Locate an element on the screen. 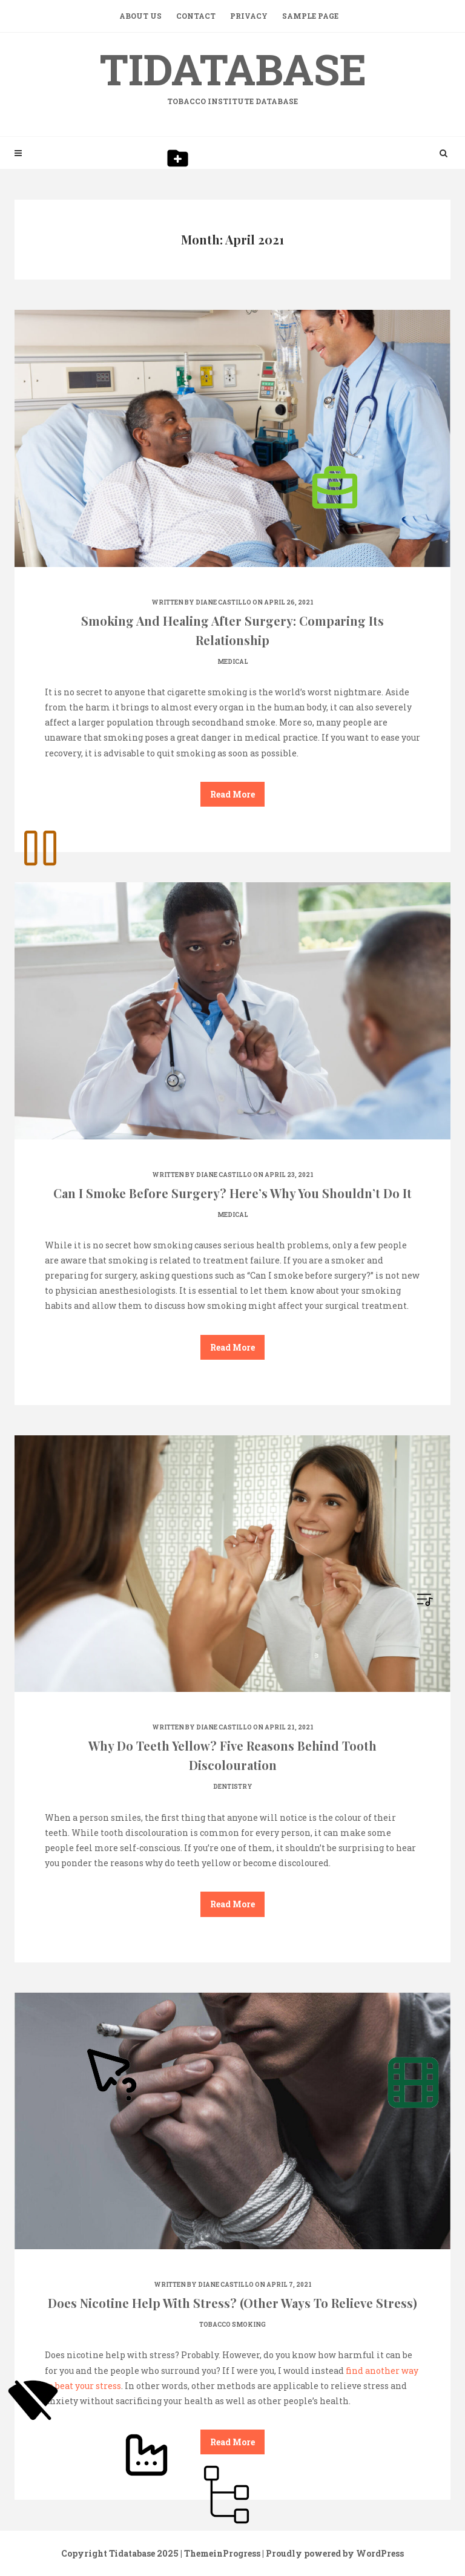 The height and width of the screenshot is (2576, 465). cursor help or pointer assistance is located at coordinates (110, 2072).